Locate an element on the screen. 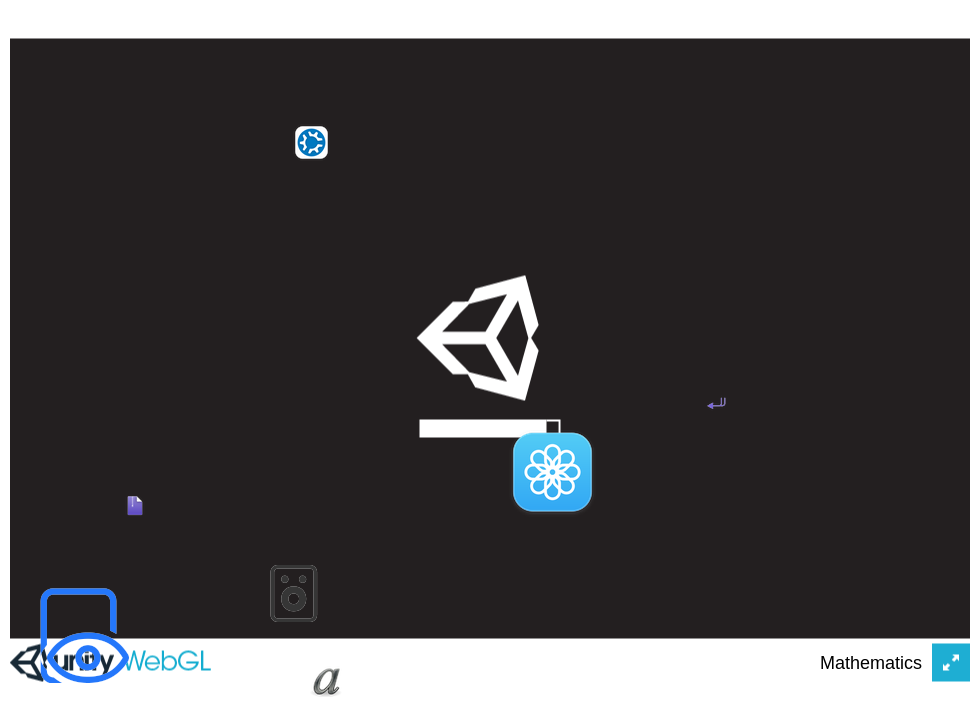 The height and width of the screenshot is (720, 980). open desktop wallpaper settings is located at coordinates (552, 473).